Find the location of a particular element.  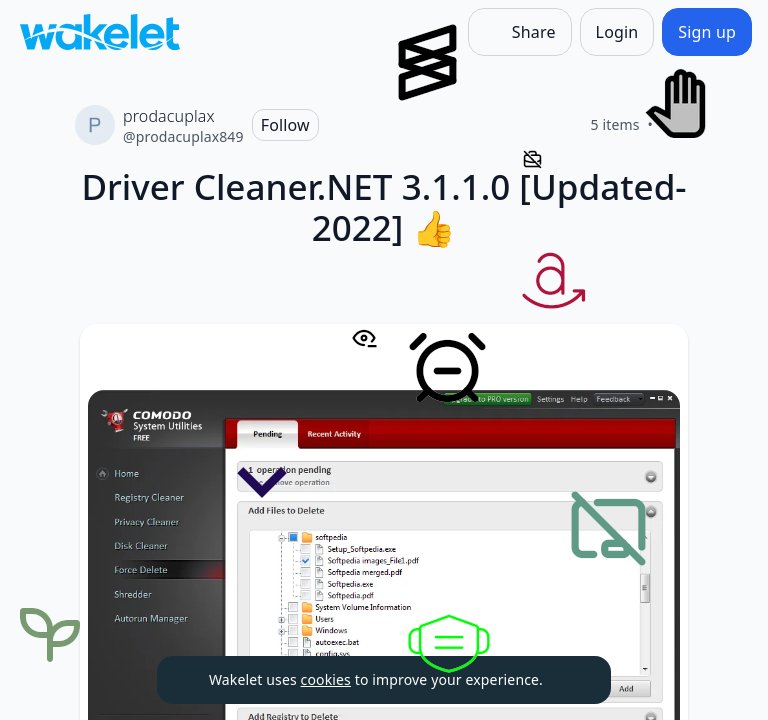

reduce visibility or hide content is located at coordinates (364, 338).